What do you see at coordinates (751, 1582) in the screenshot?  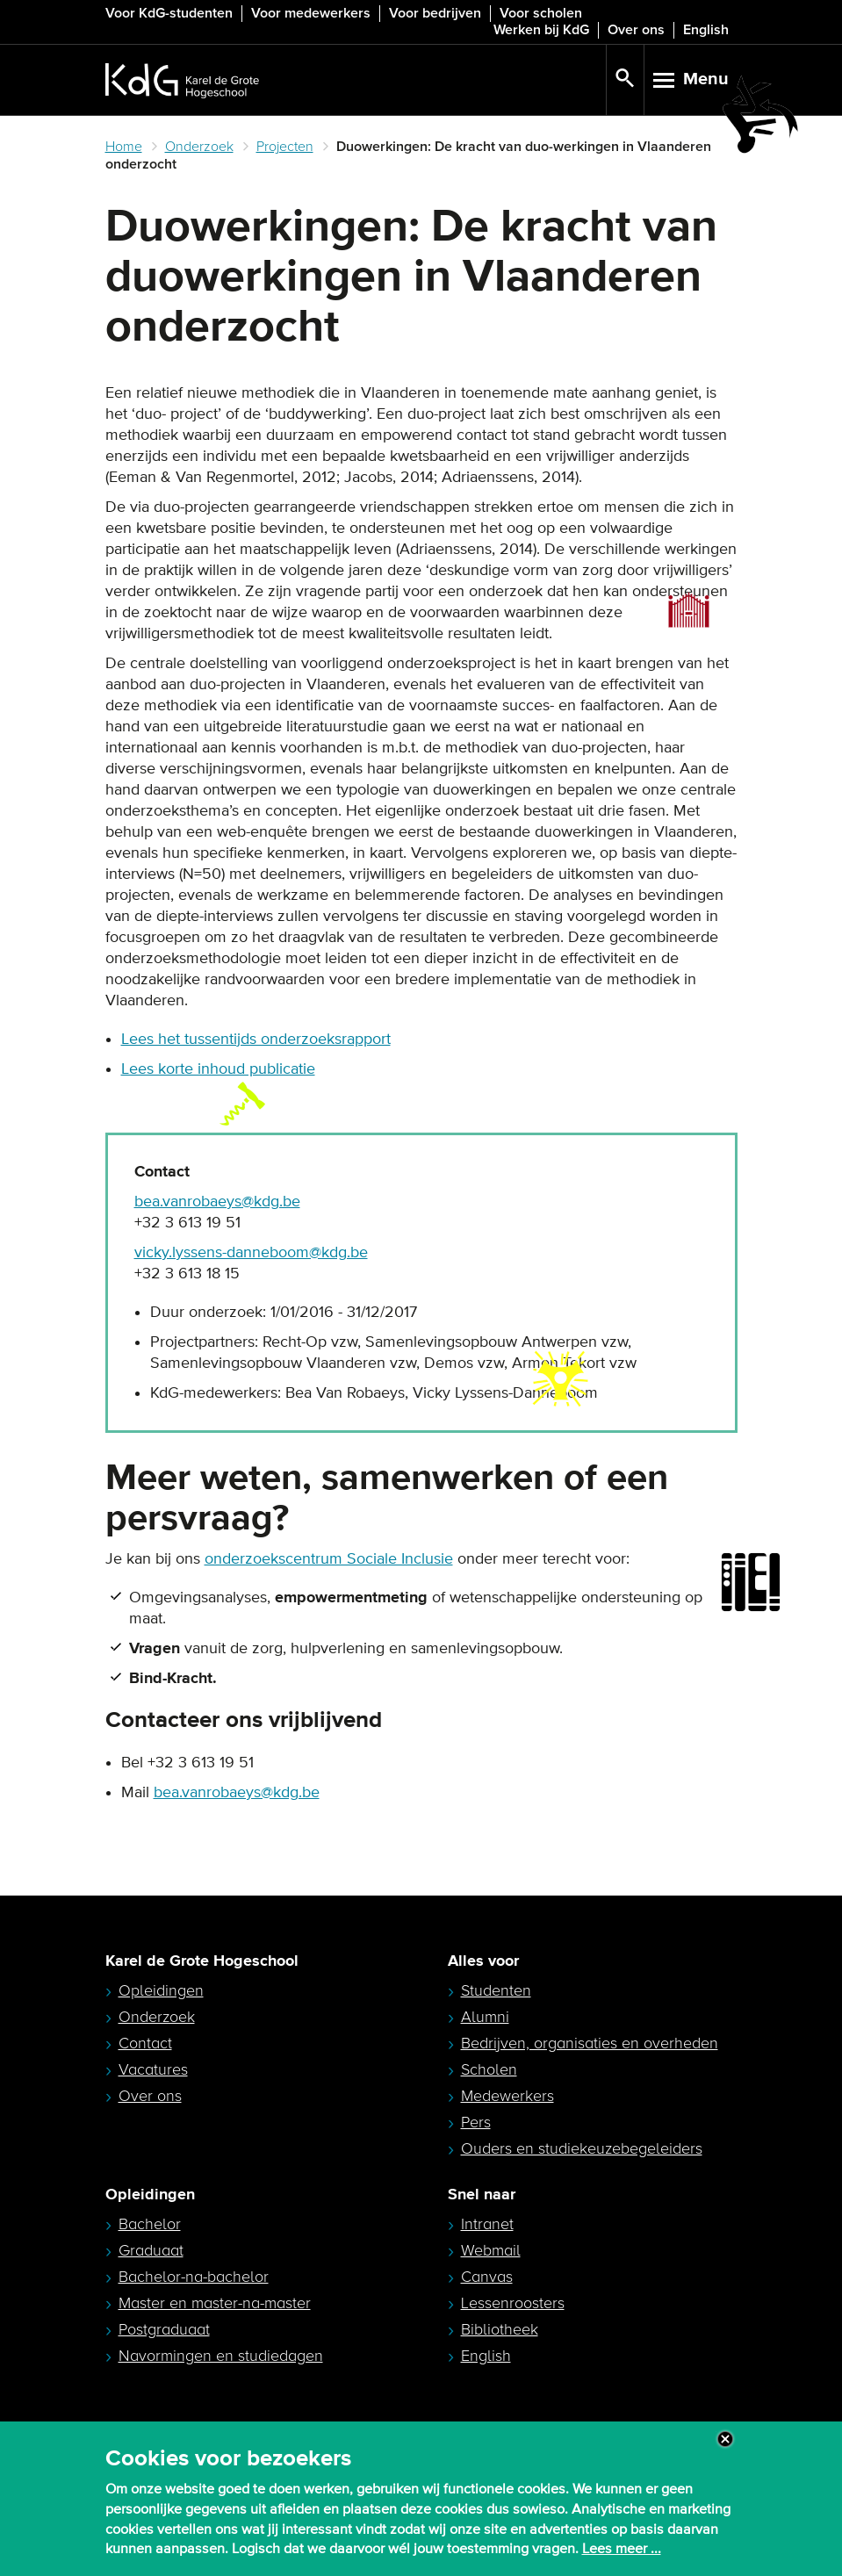 I see `access your library or book collection` at bounding box center [751, 1582].